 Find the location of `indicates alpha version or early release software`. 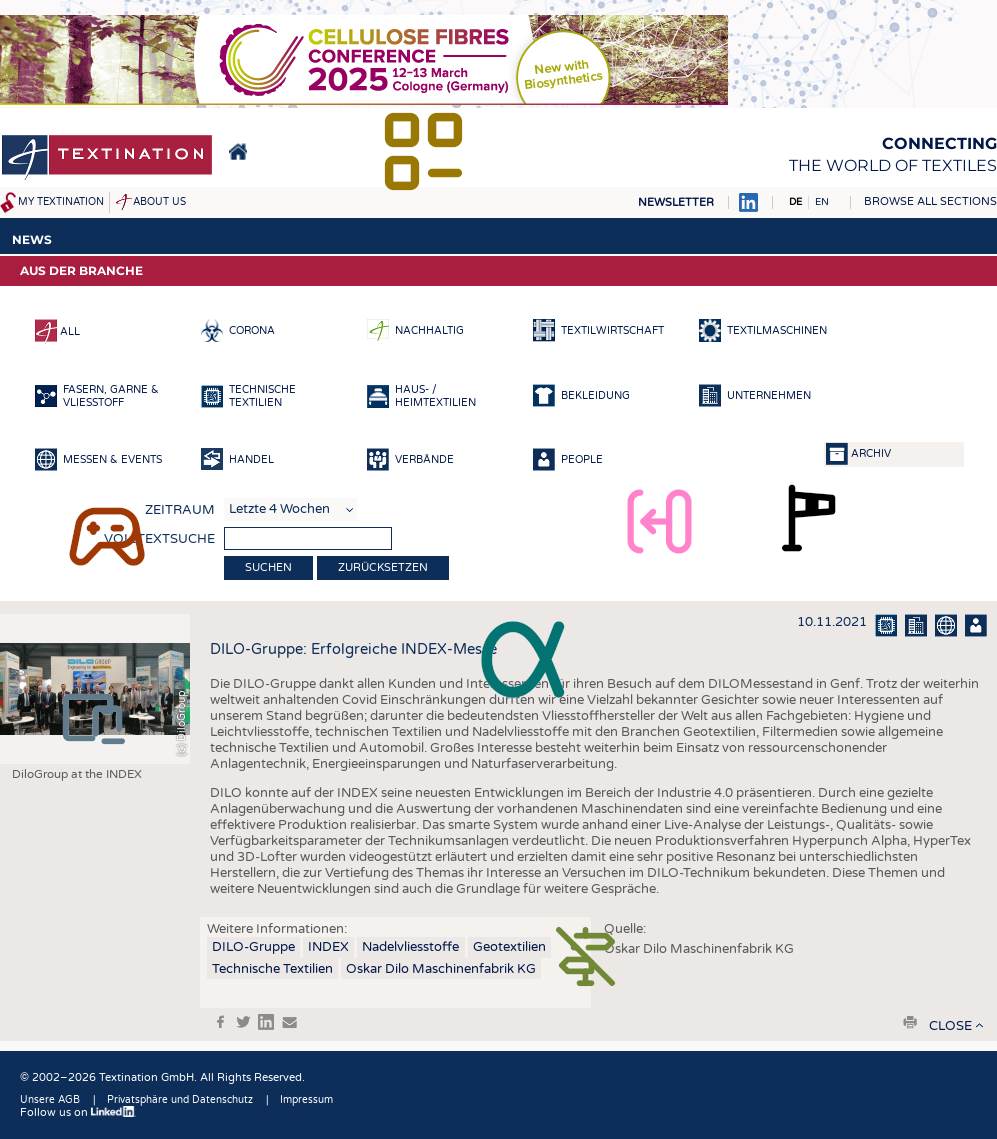

indicates alpha version or early release software is located at coordinates (525, 659).